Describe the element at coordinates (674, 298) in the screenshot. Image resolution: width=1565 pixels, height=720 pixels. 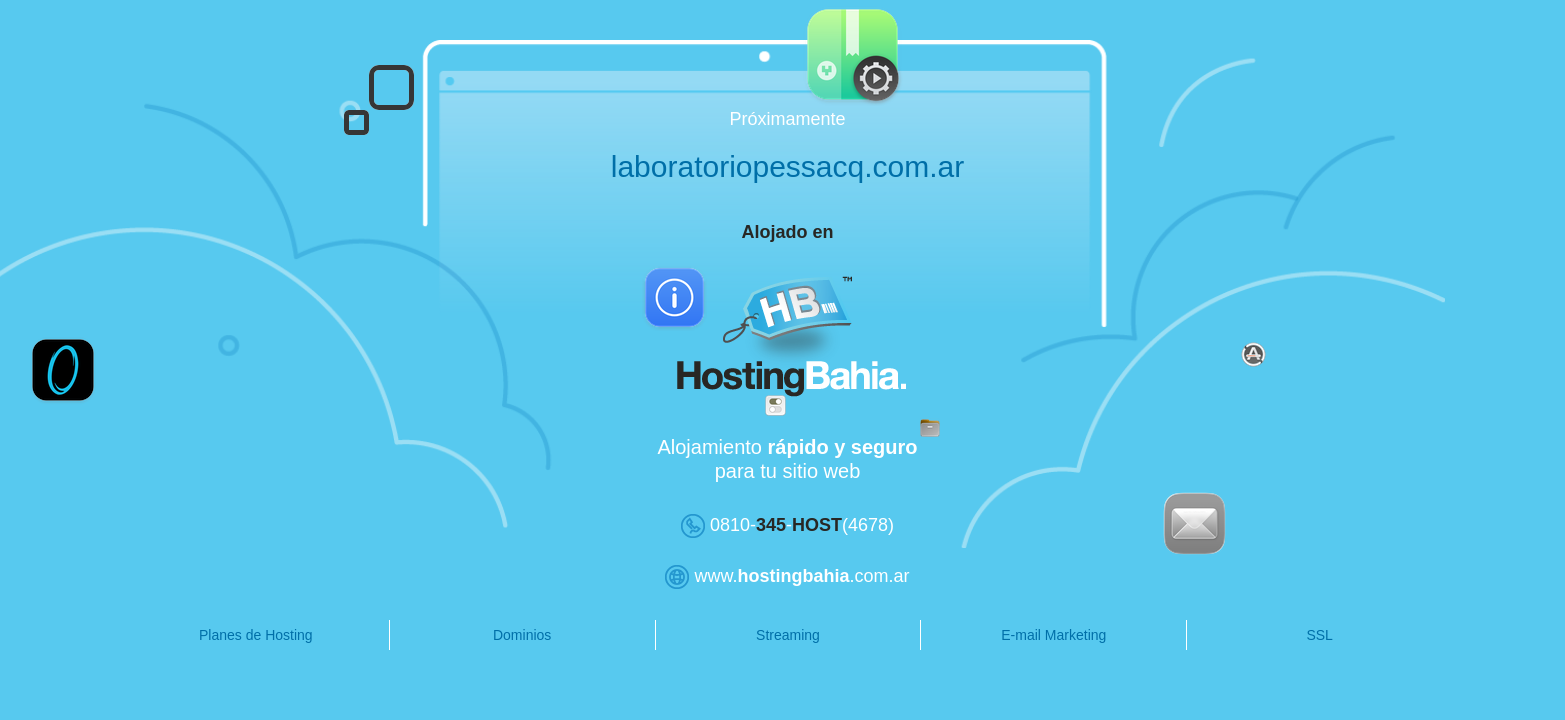
I see `view system information and details` at that location.